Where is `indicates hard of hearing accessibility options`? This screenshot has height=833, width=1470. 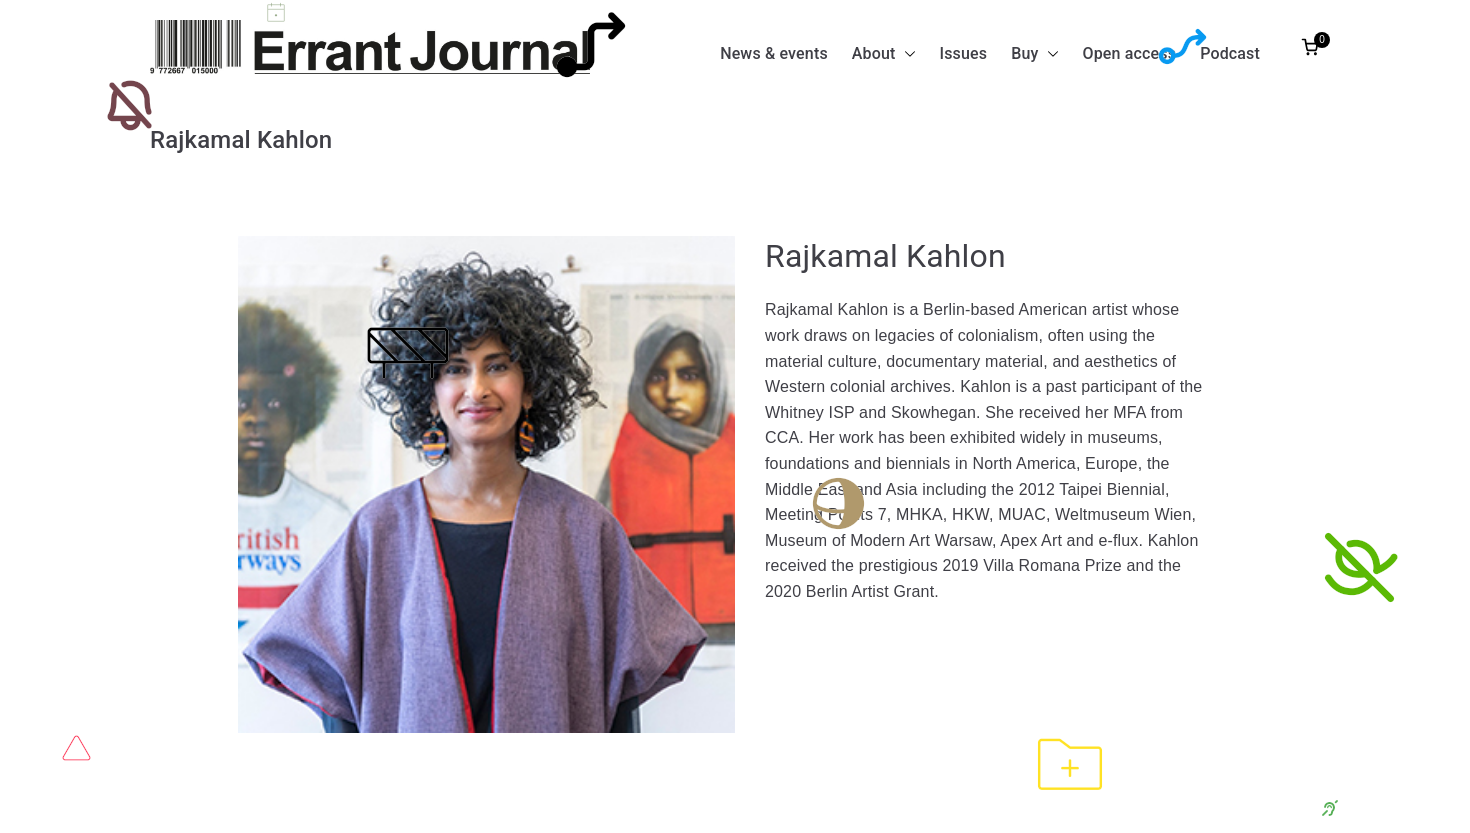 indicates hard of hearing accessibility options is located at coordinates (1330, 808).